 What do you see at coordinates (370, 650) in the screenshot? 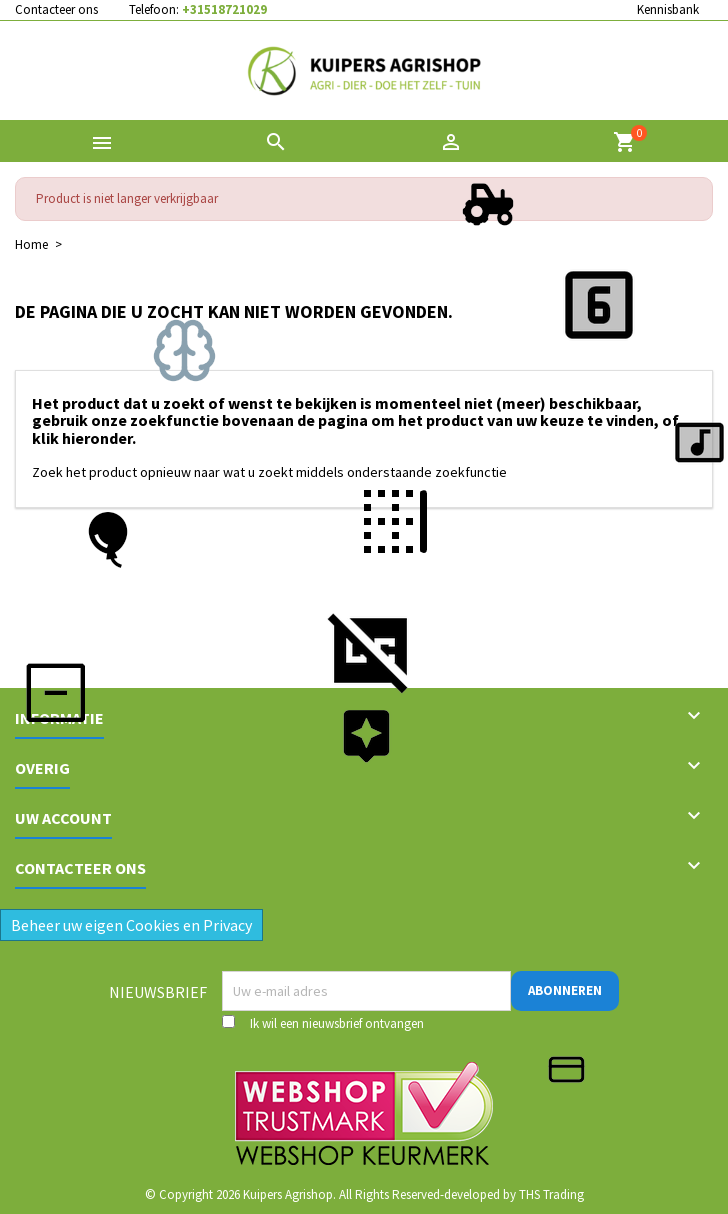
I see `closed captions are disabled` at bounding box center [370, 650].